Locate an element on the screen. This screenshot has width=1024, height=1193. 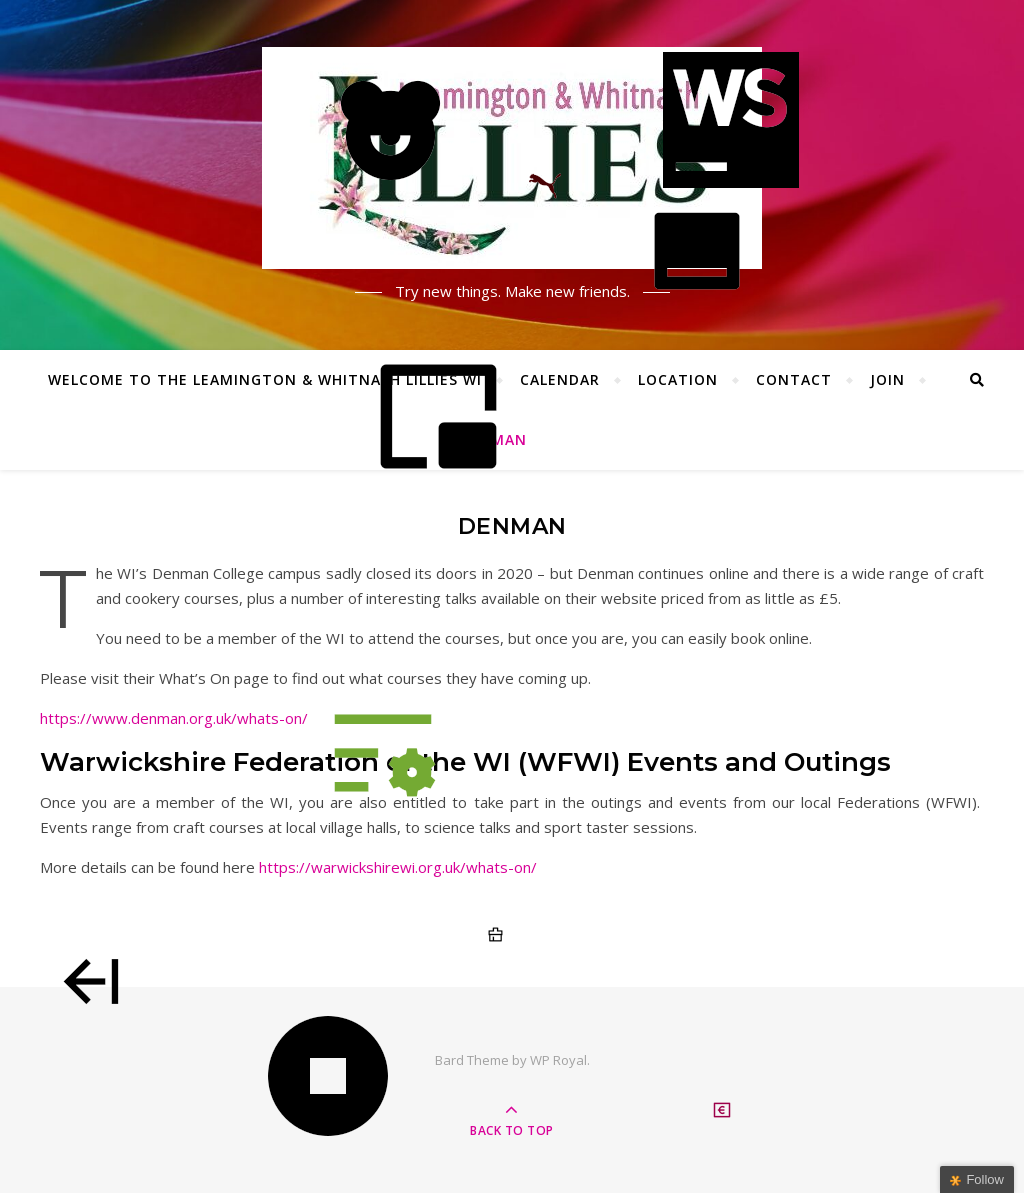
enable picture-in-picture mode is located at coordinates (438, 416).